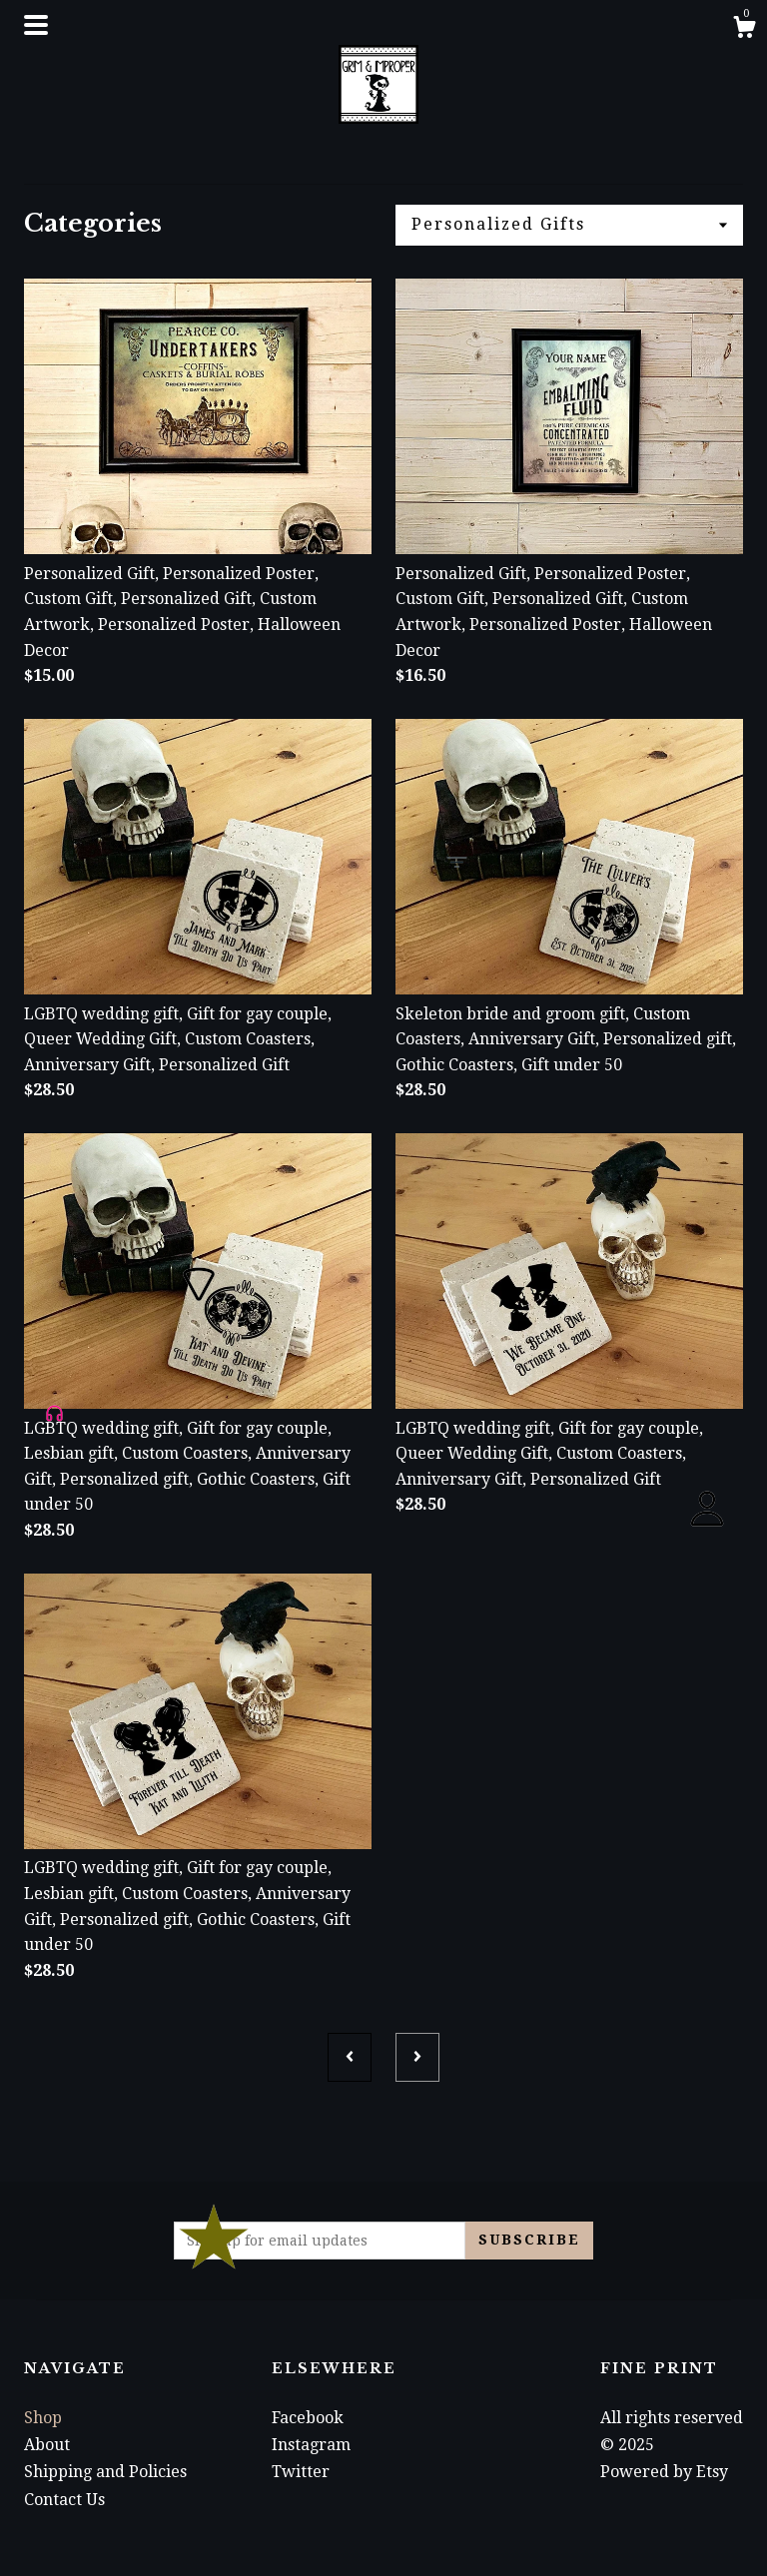 Image resolution: width=767 pixels, height=2576 pixels. Describe the element at coordinates (199, 1285) in the screenshot. I see `indicates a cone or triangular marker` at that location.